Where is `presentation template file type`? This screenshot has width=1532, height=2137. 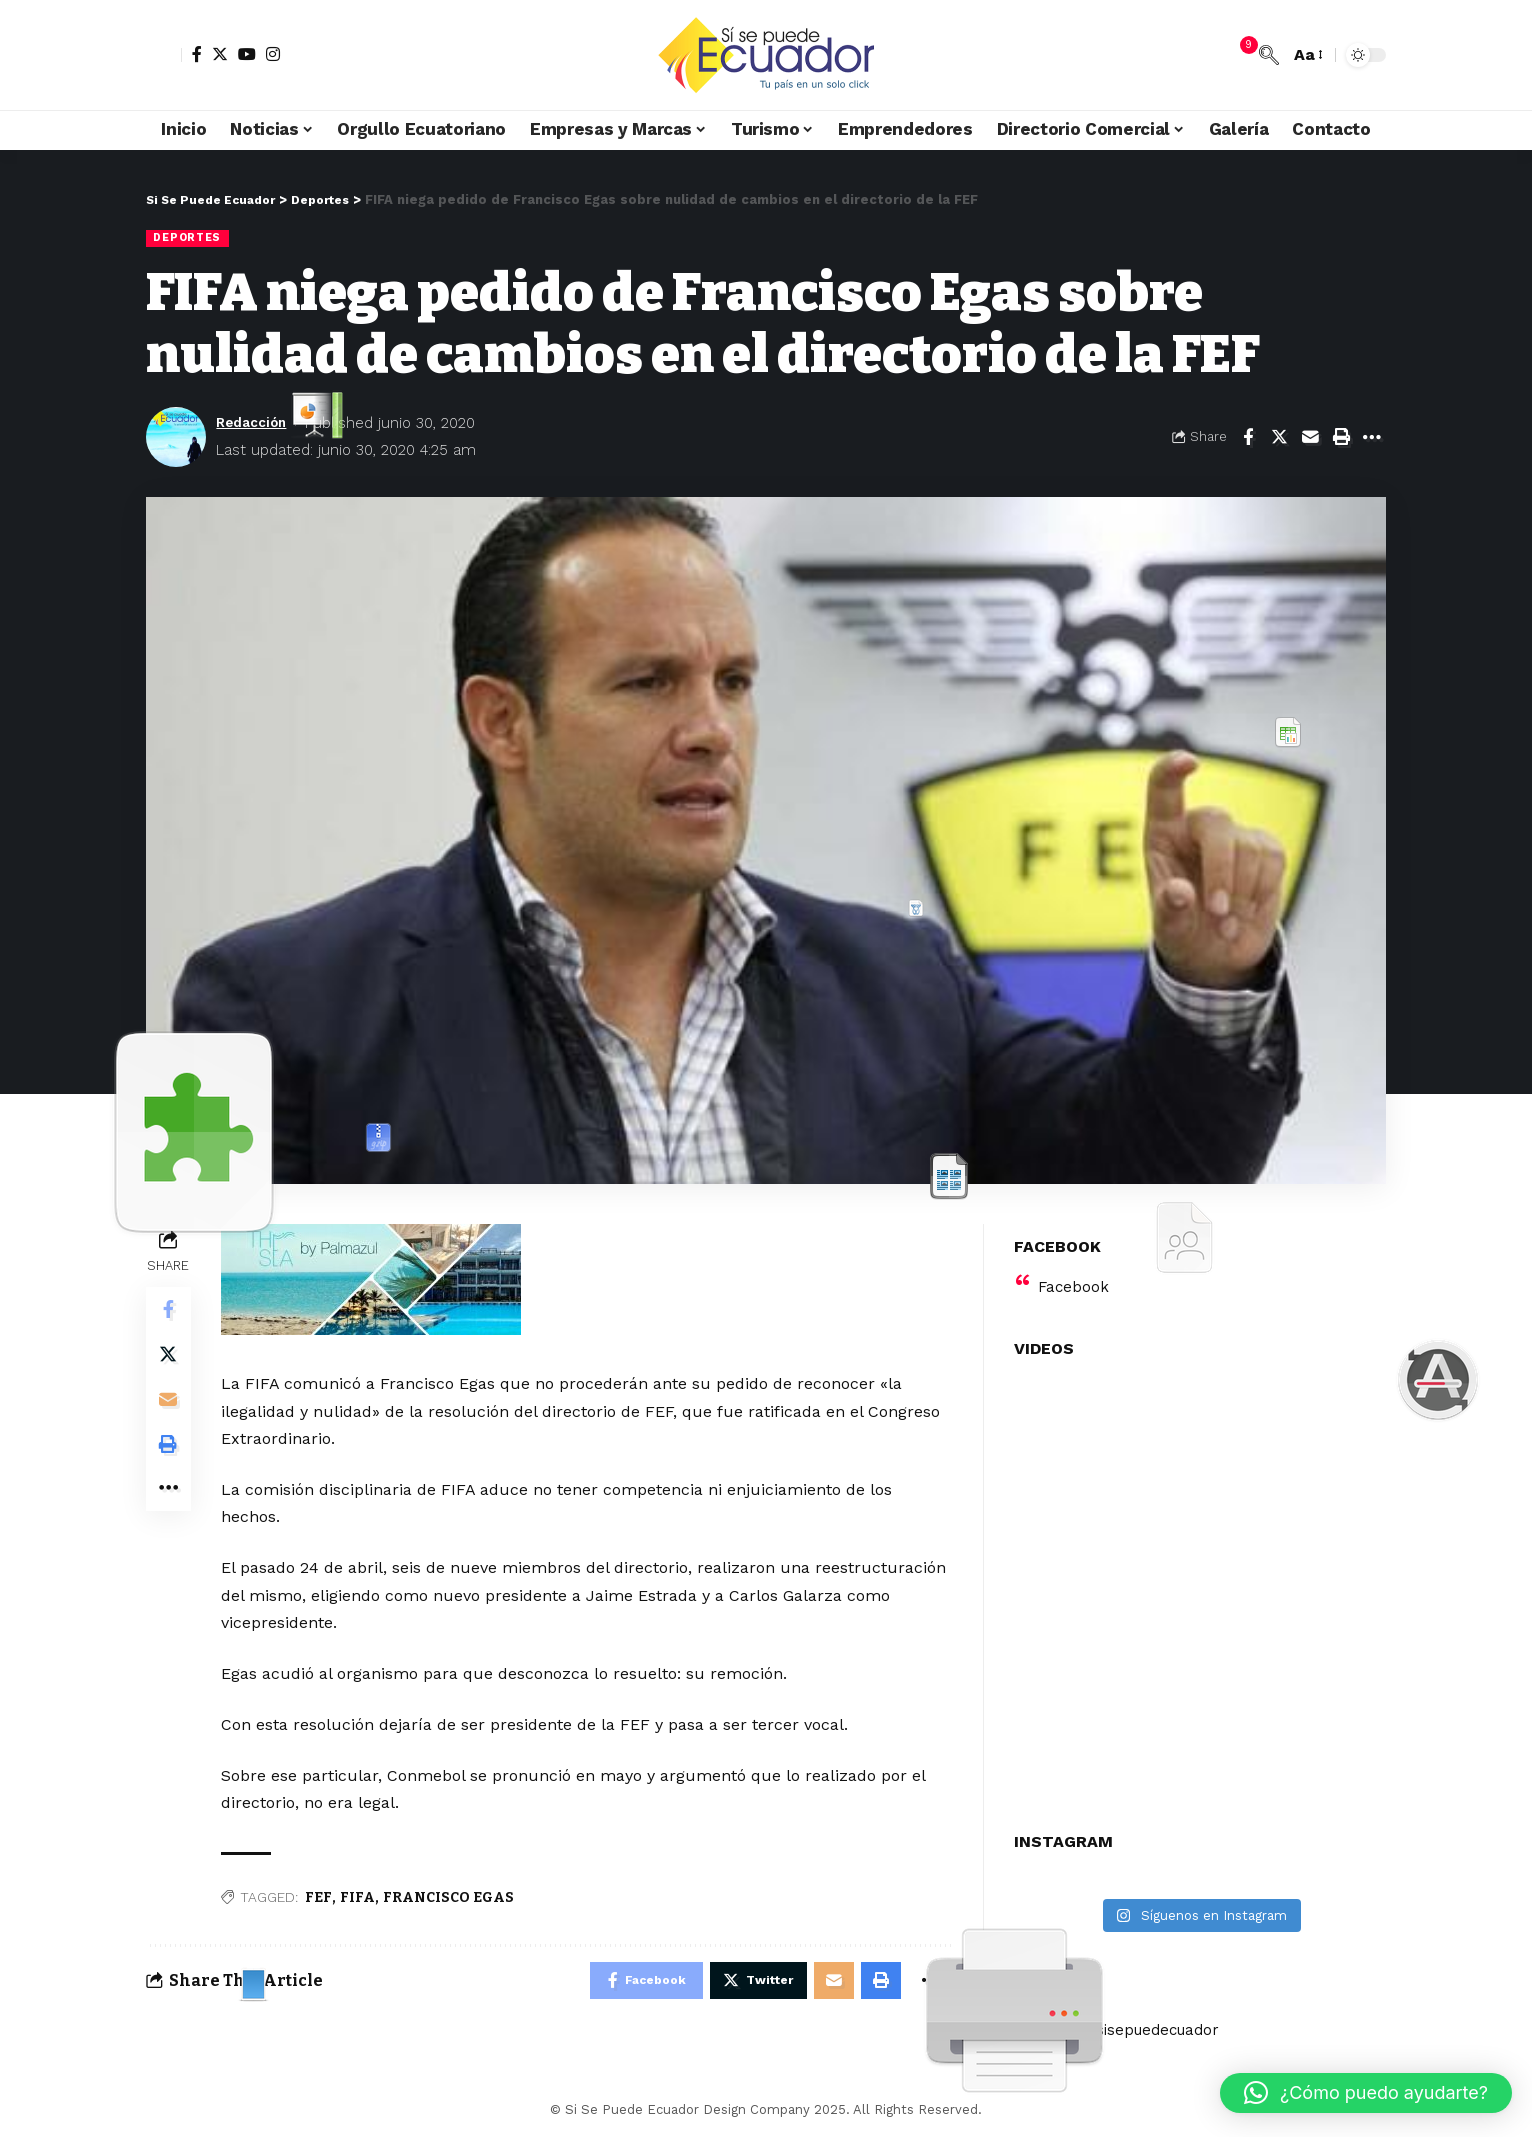 presentation template file type is located at coordinates (317, 414).